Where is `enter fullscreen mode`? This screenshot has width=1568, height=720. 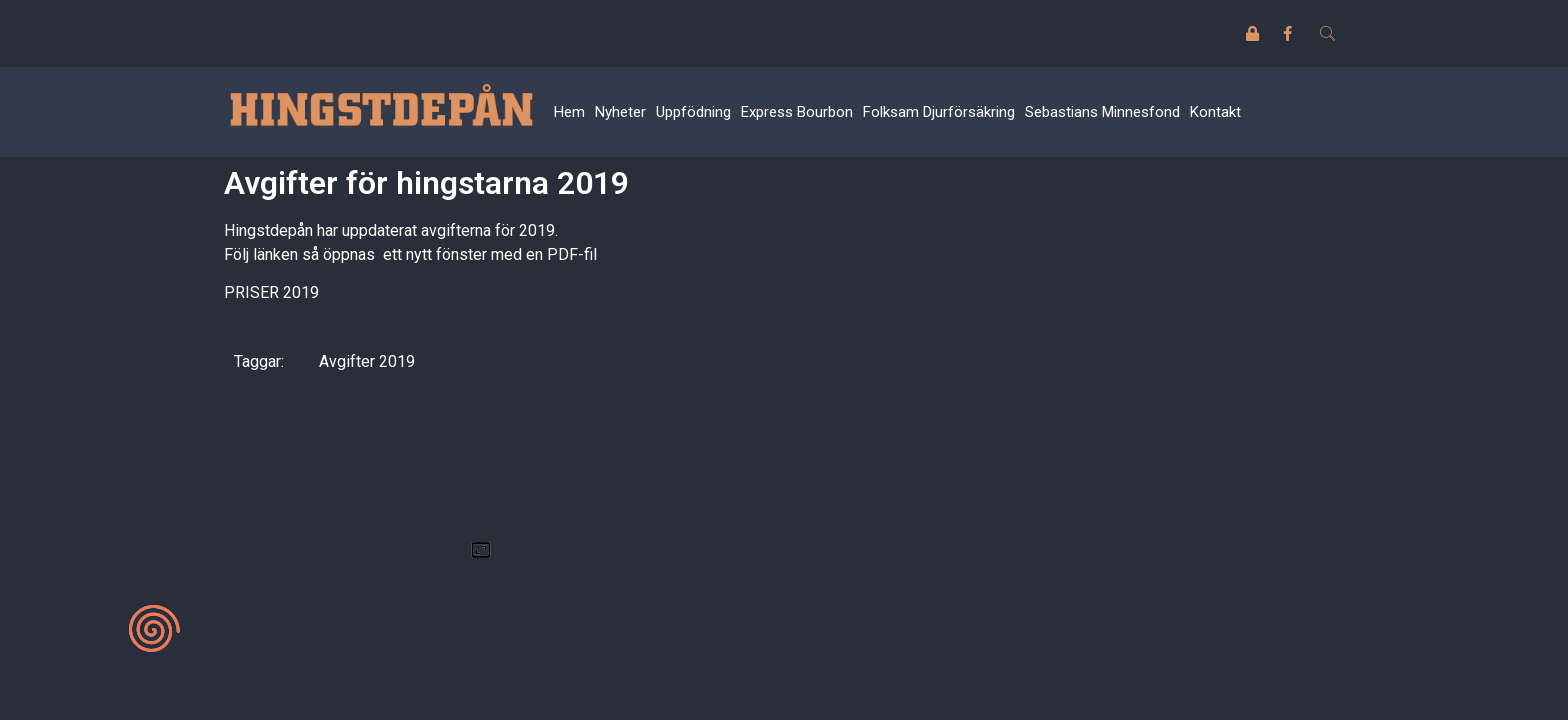
enter fullscreen mode is located at coordinates (481, 550).